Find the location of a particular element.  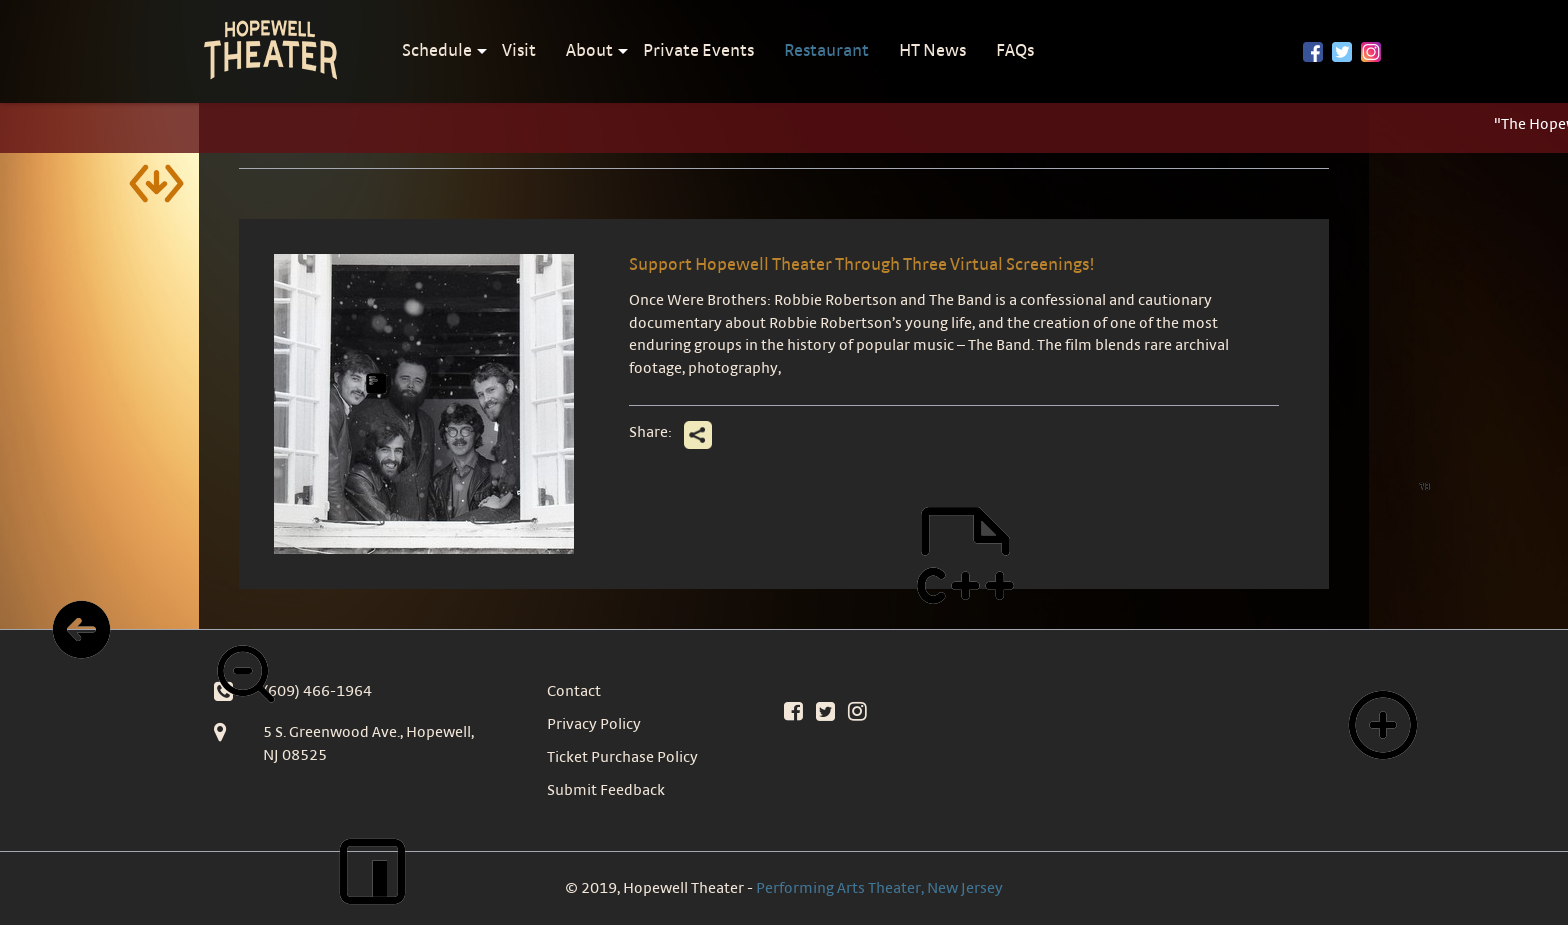

go back to the previous screen is located at coordinates (81, 629).